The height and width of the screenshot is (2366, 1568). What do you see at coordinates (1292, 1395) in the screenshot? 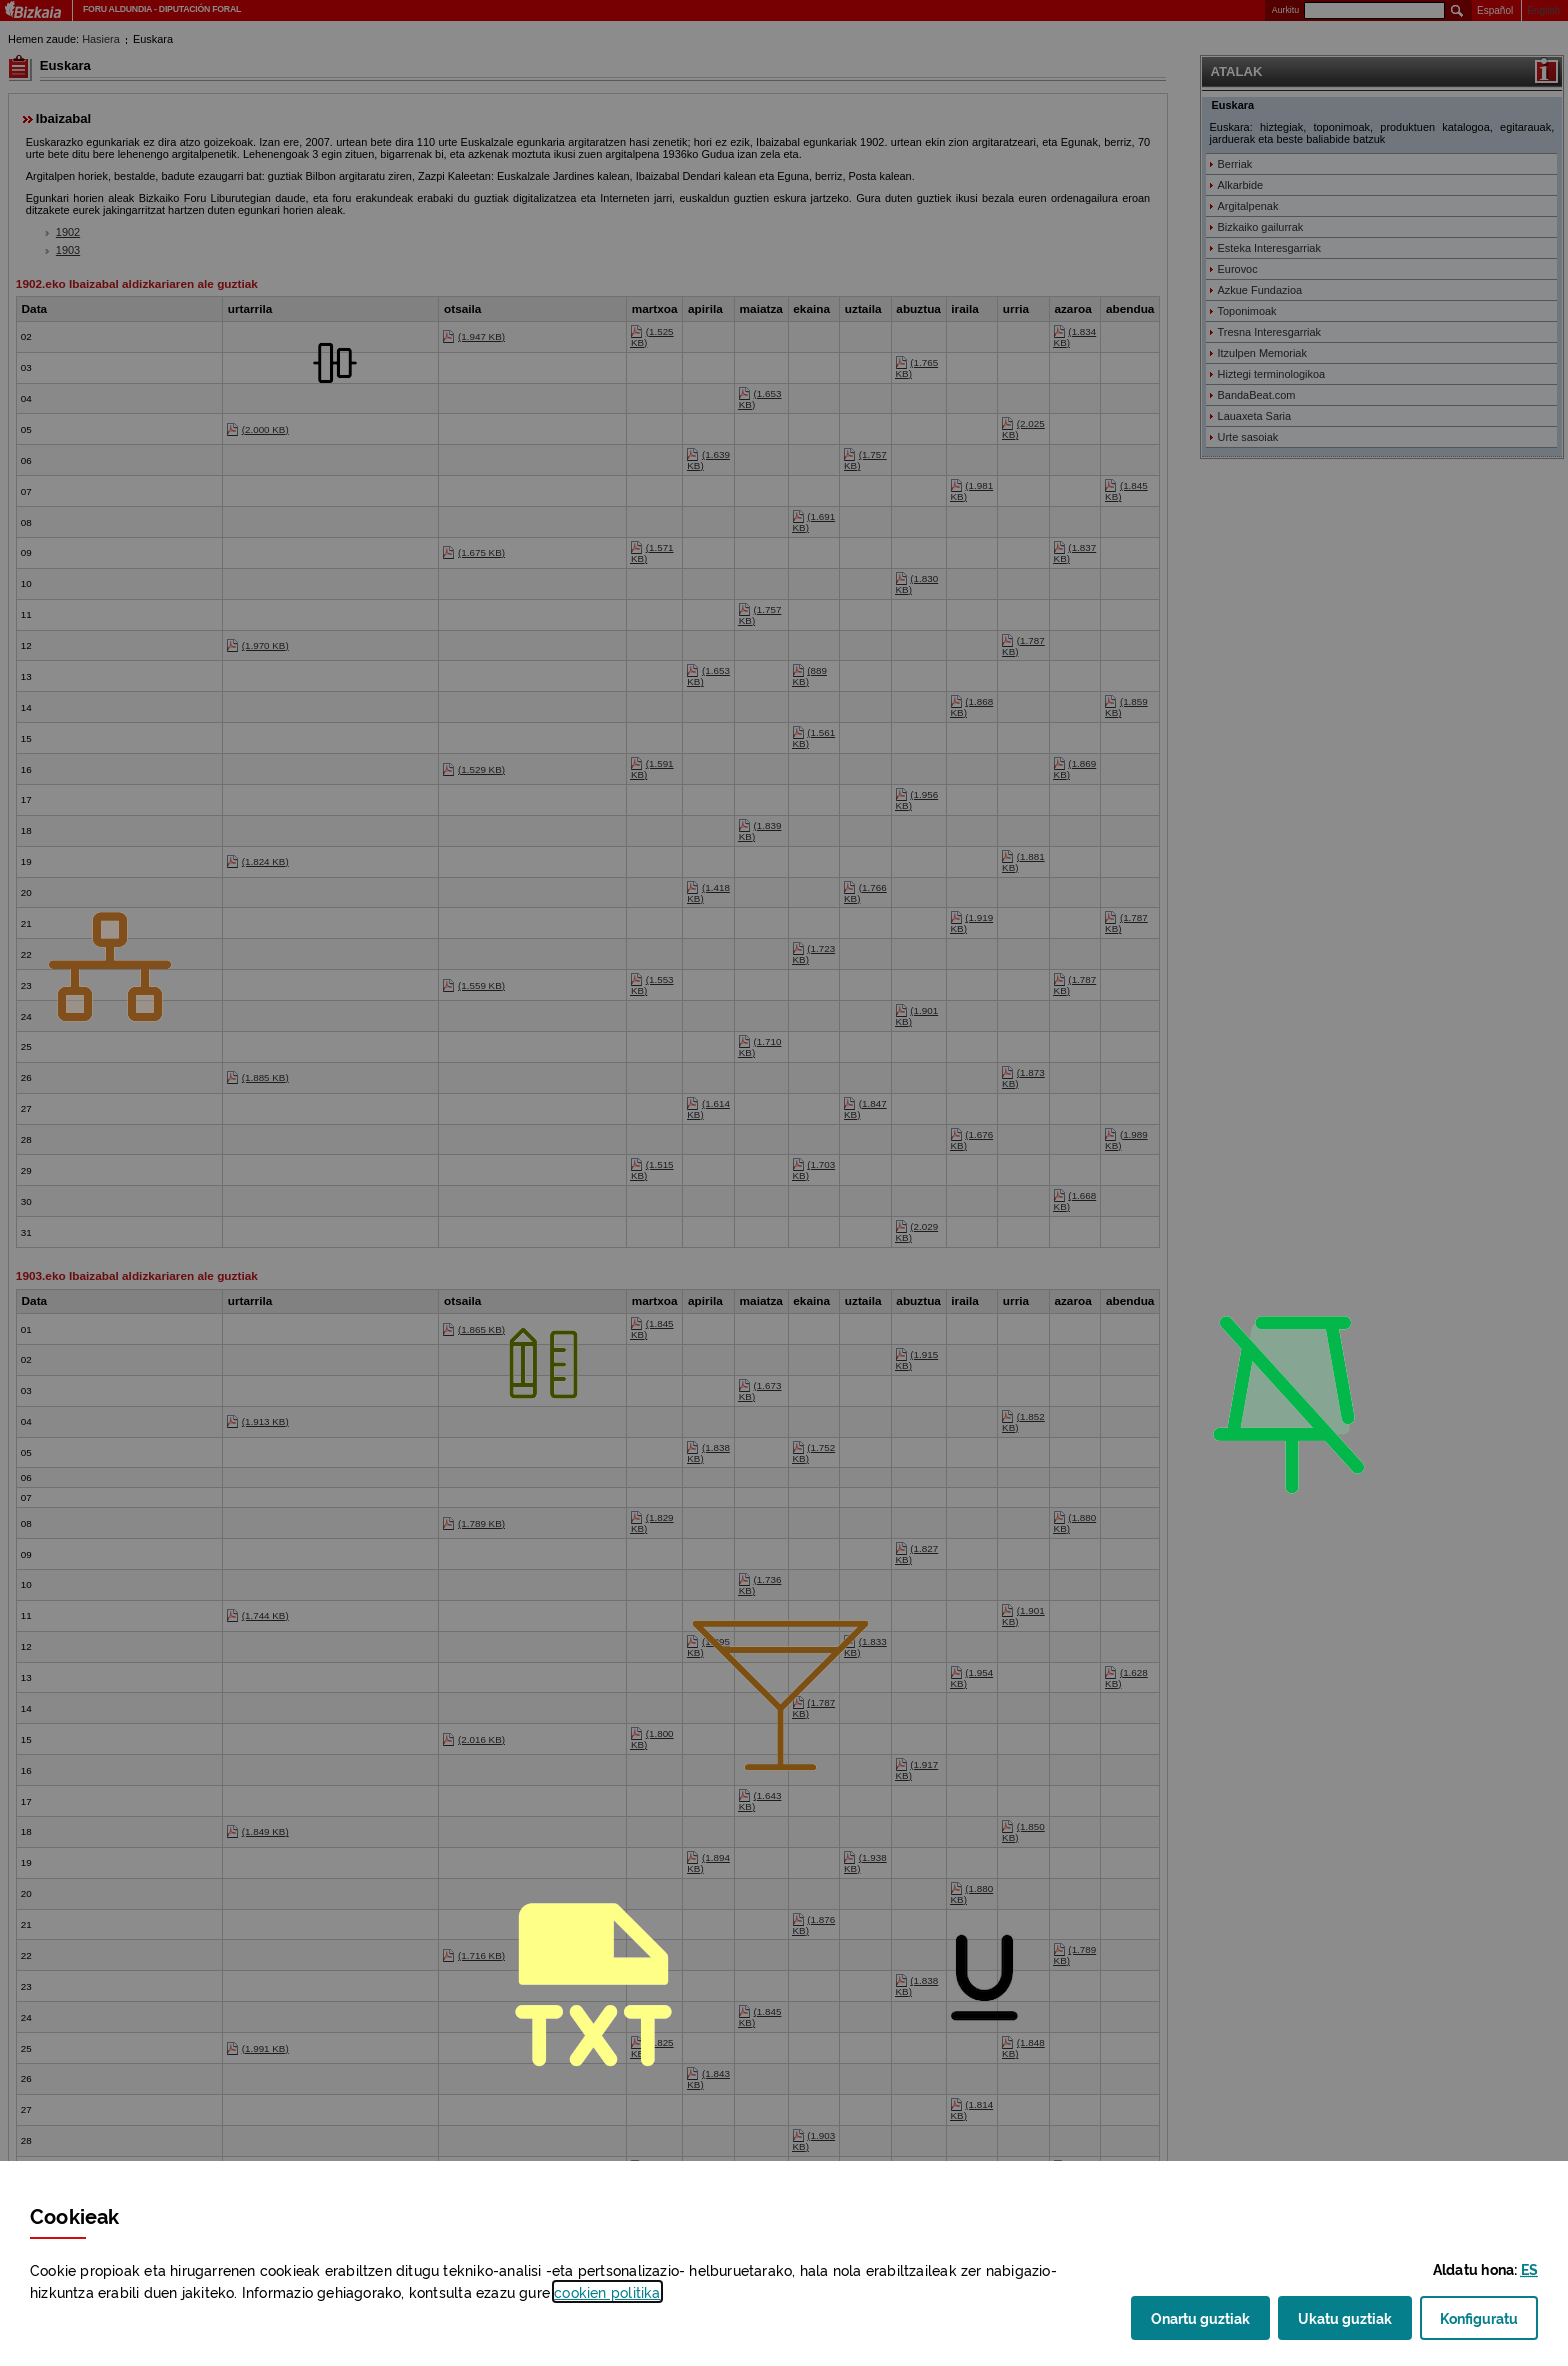
I see `unpin this item` at bounding box center [1292, 1395].